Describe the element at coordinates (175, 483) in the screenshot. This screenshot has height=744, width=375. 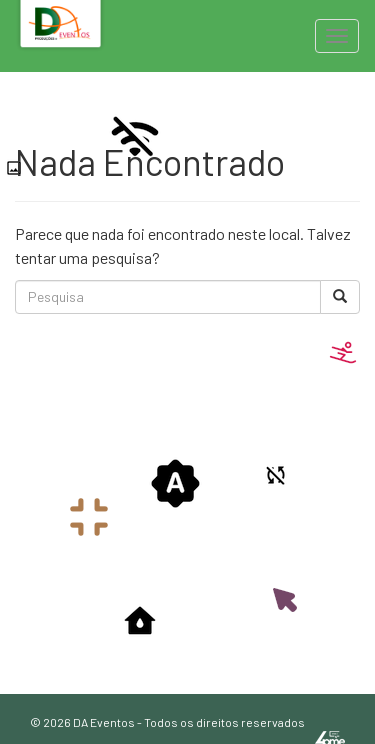
I see `enable automatic brightness adjustment` at that location.